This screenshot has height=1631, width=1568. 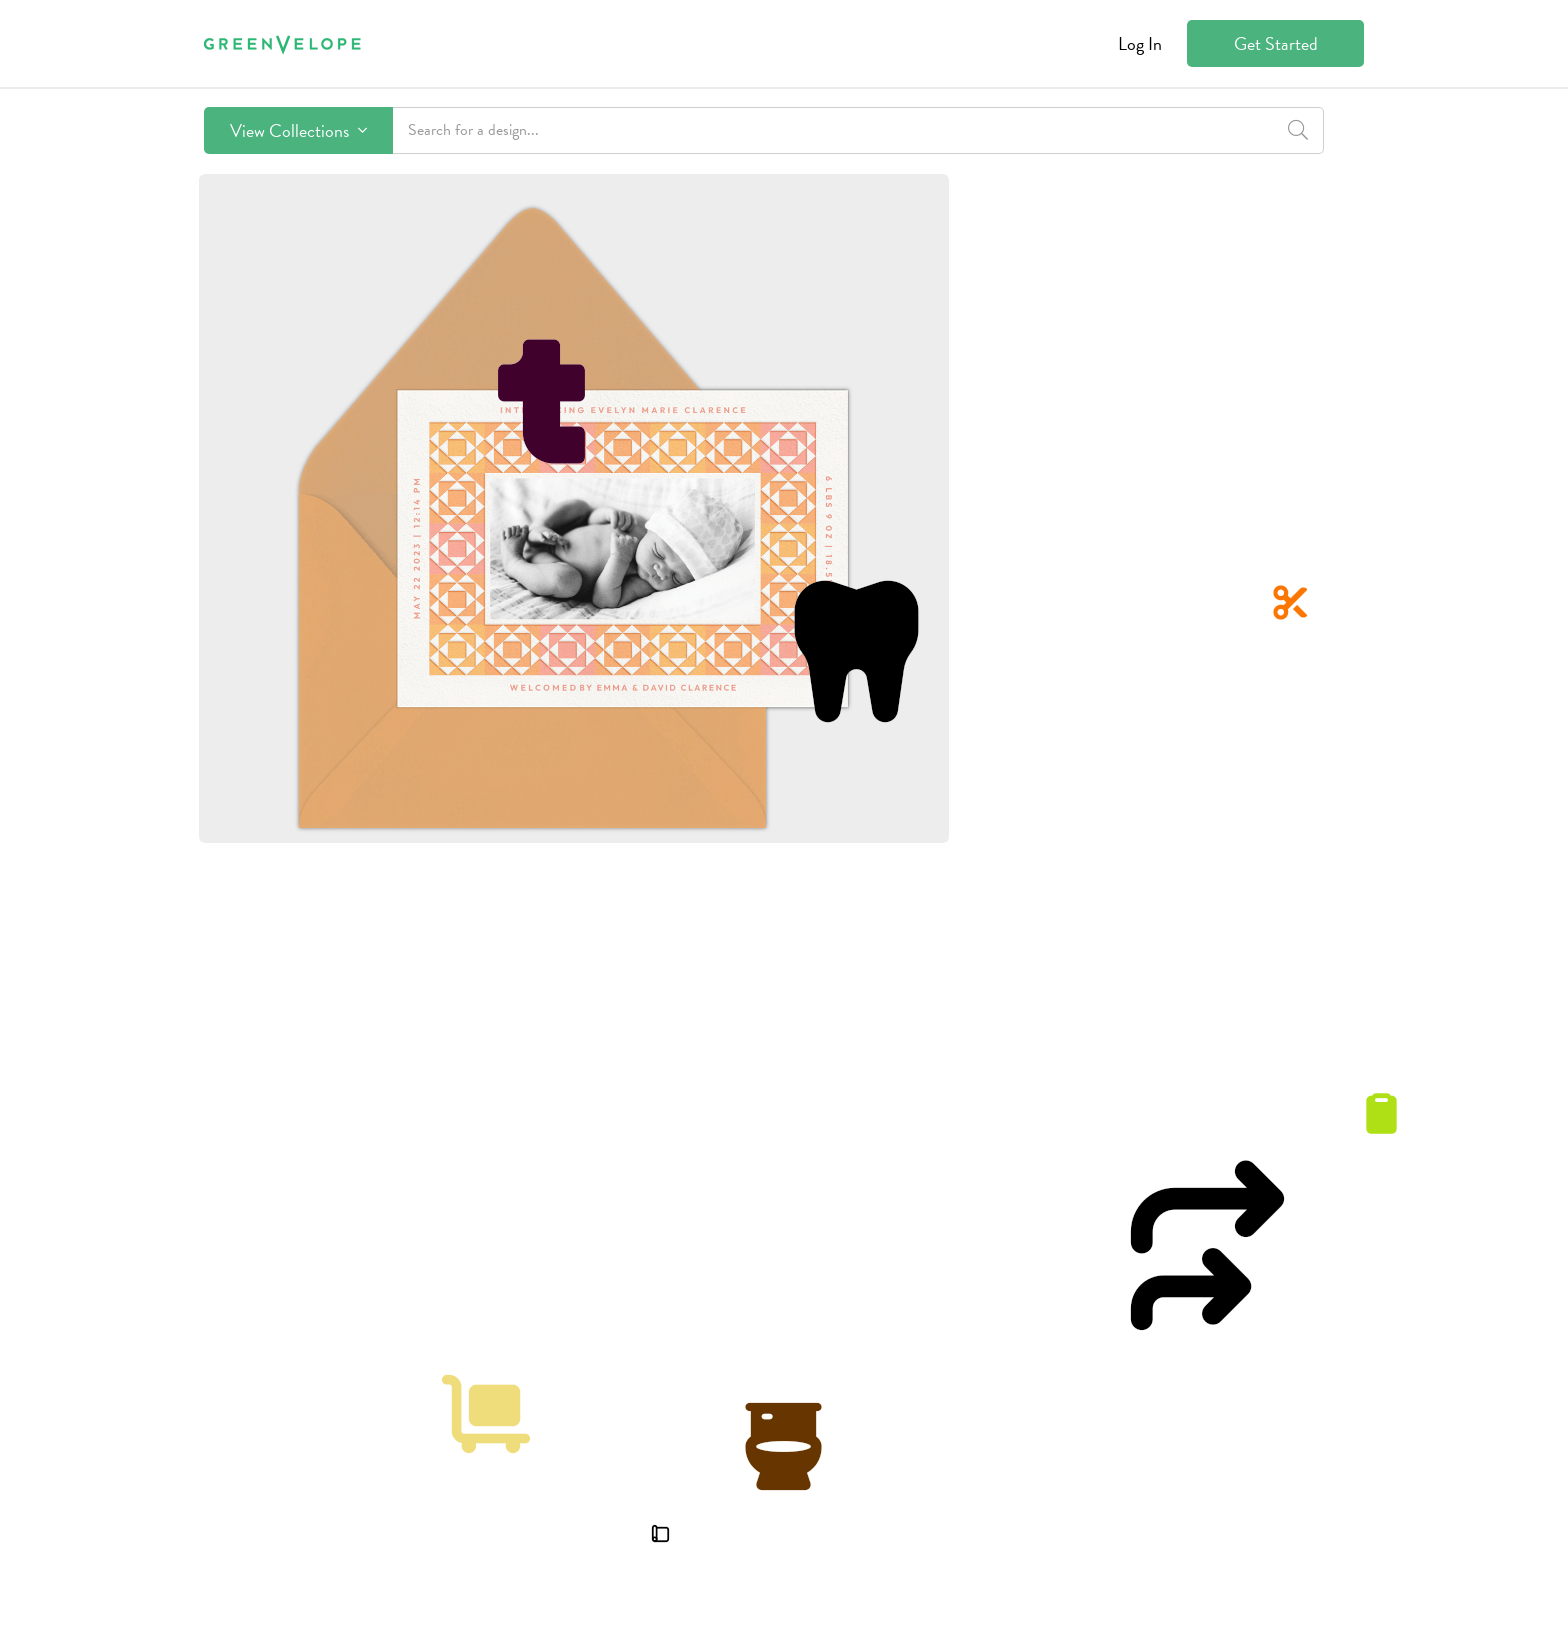 I want to click on change wallpaper or background image, so click(x=660, y=1533).